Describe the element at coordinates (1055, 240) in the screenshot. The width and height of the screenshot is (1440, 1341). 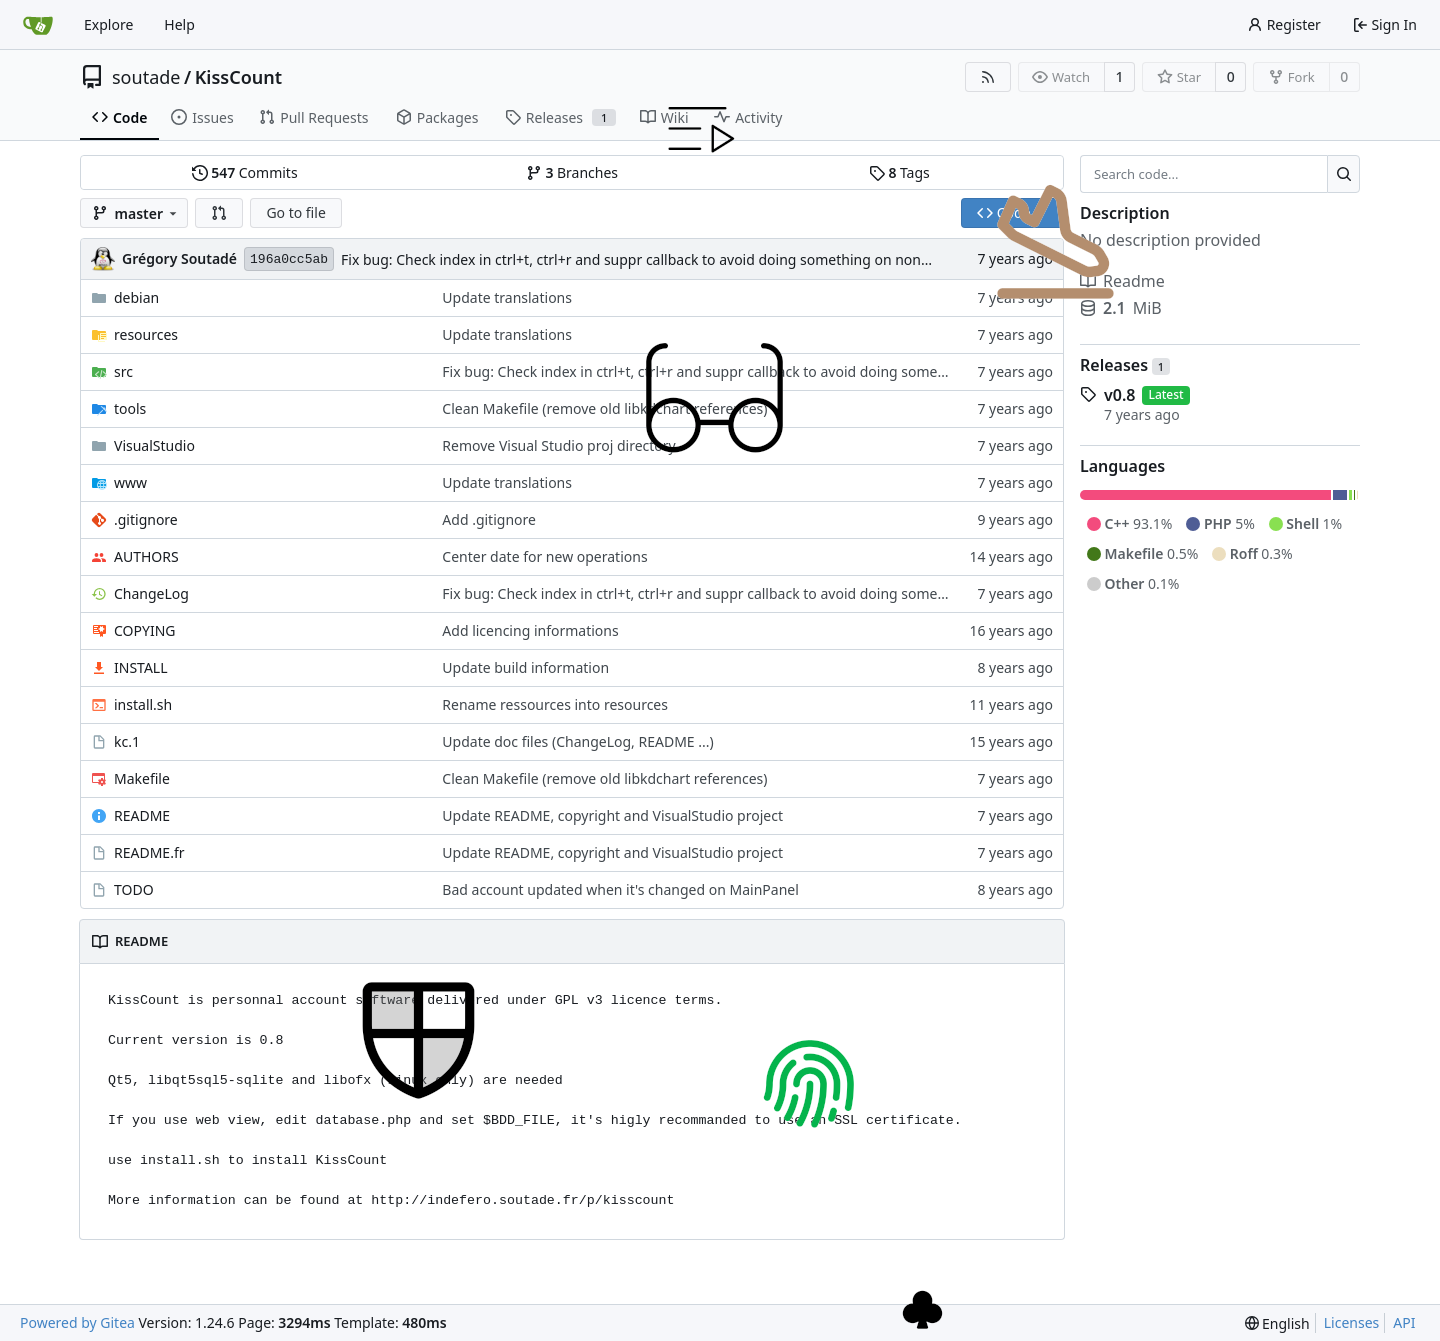
I see `indicates arriving flight status` at that location.